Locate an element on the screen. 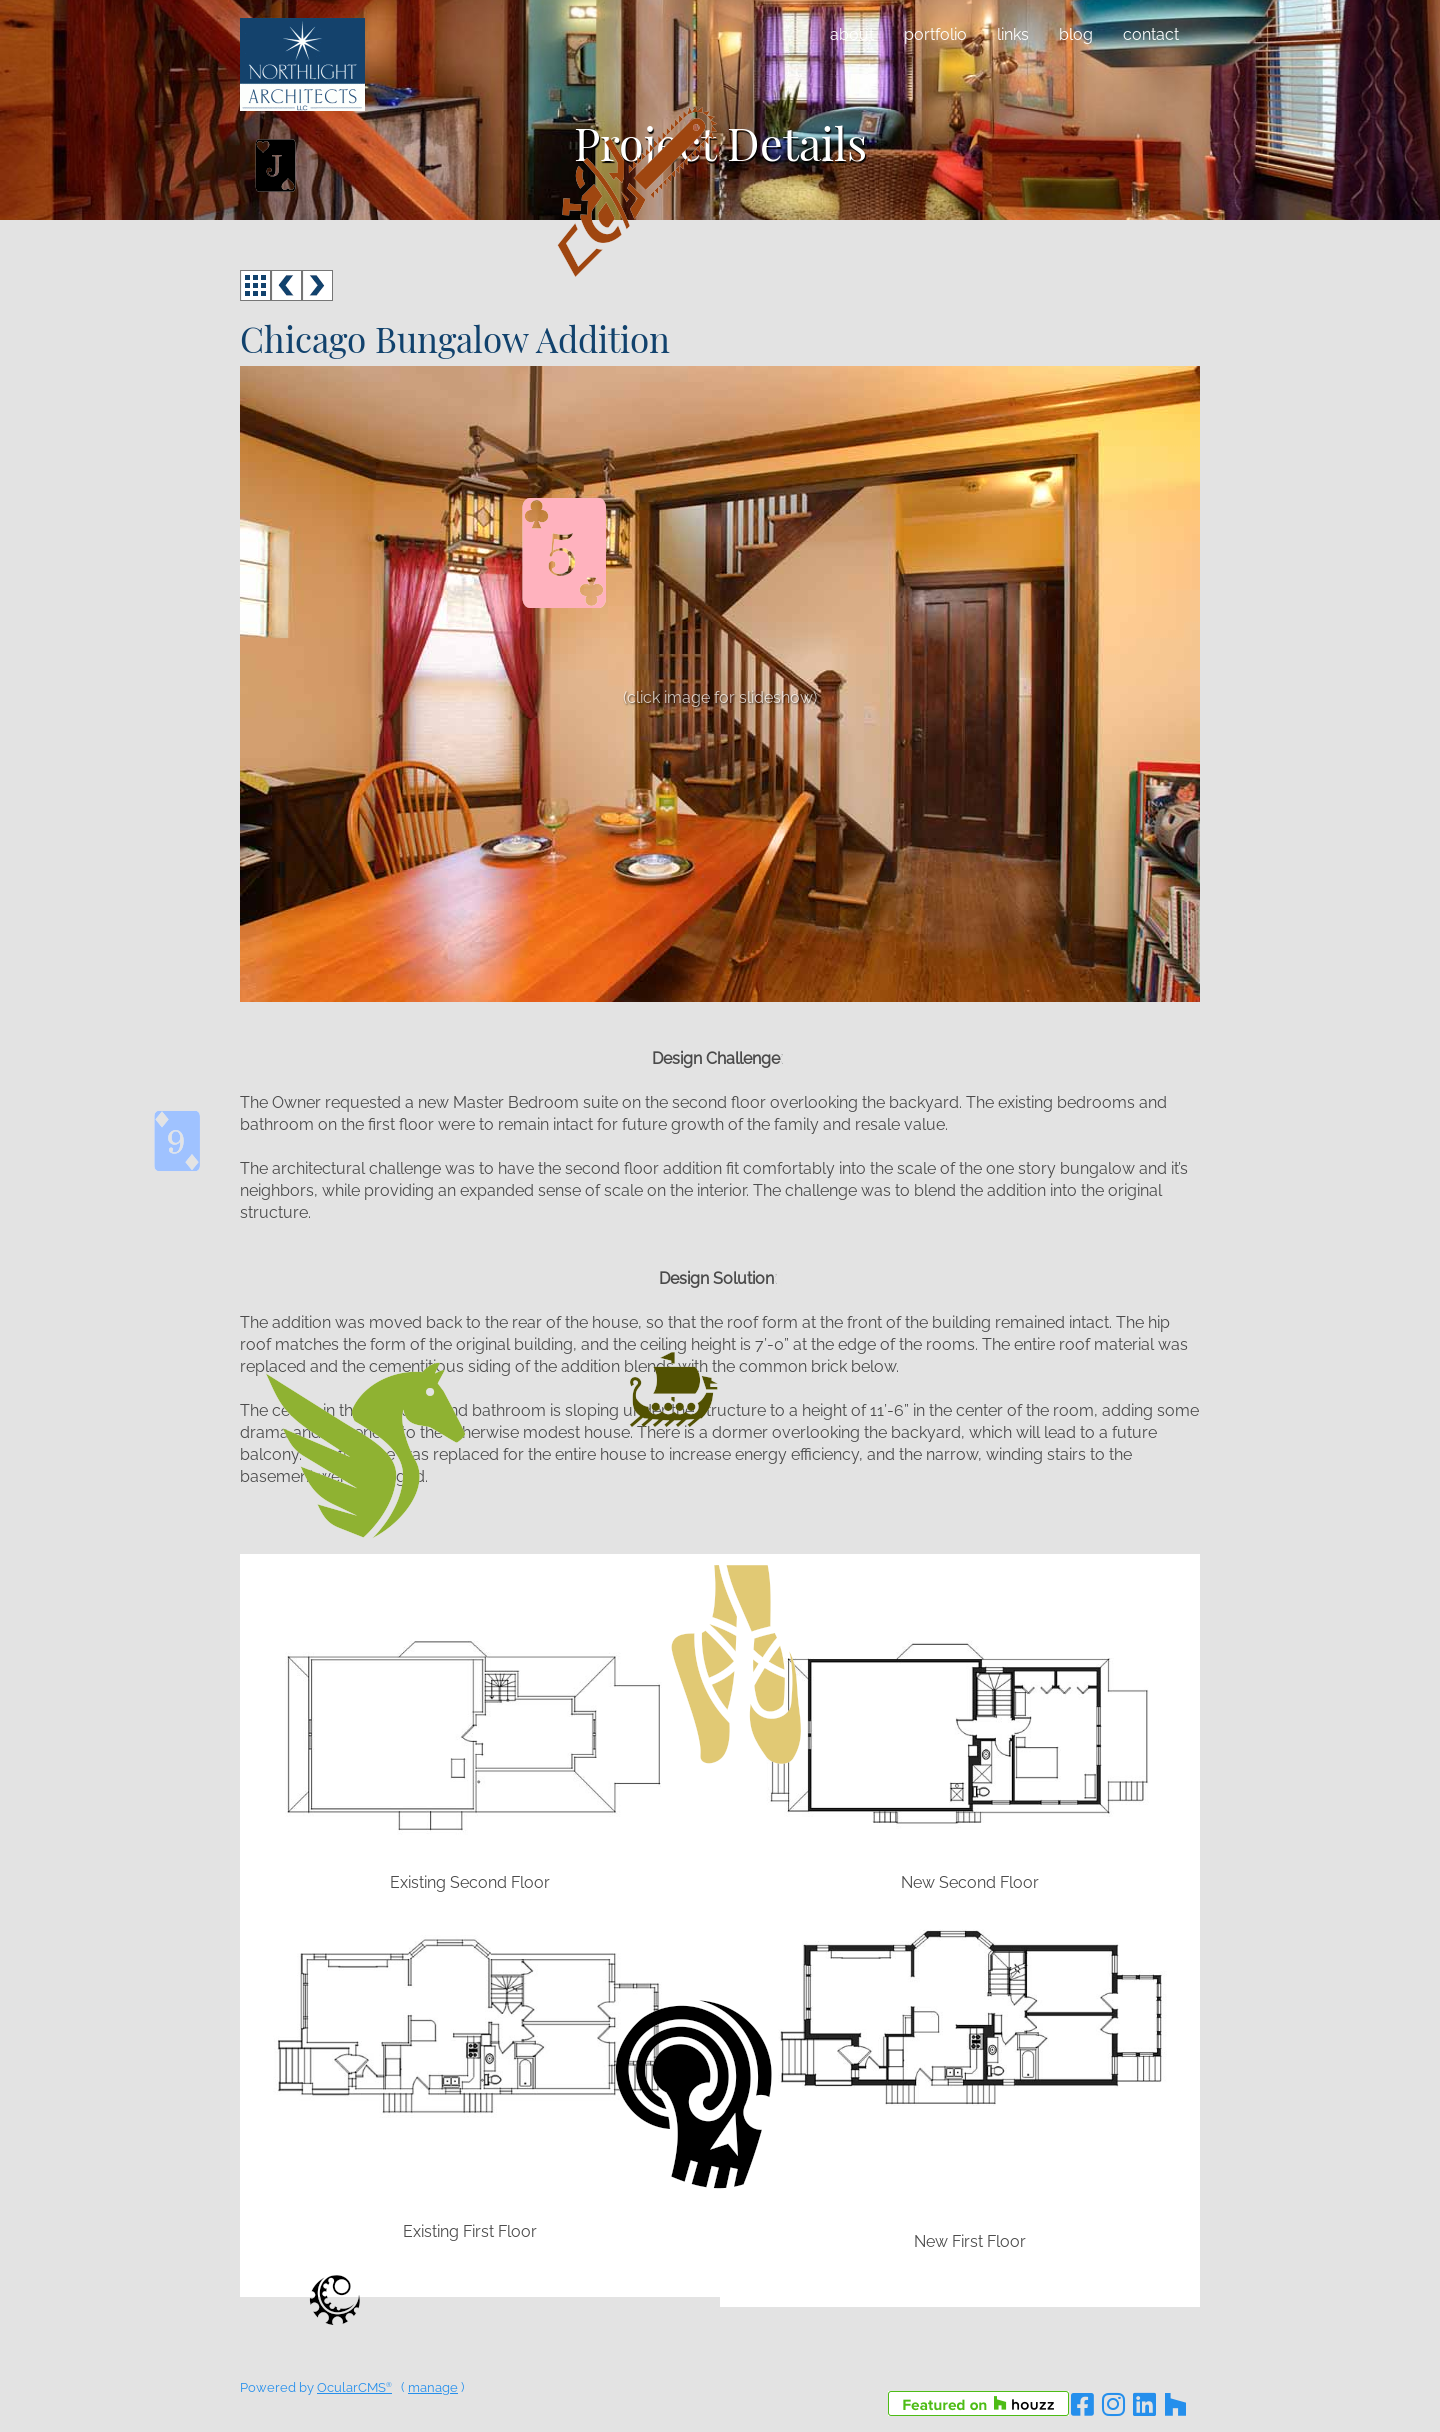 This screenshot has width=1440, height=2432. access dance or ballet-related content is located at coordinates (738, 1665).